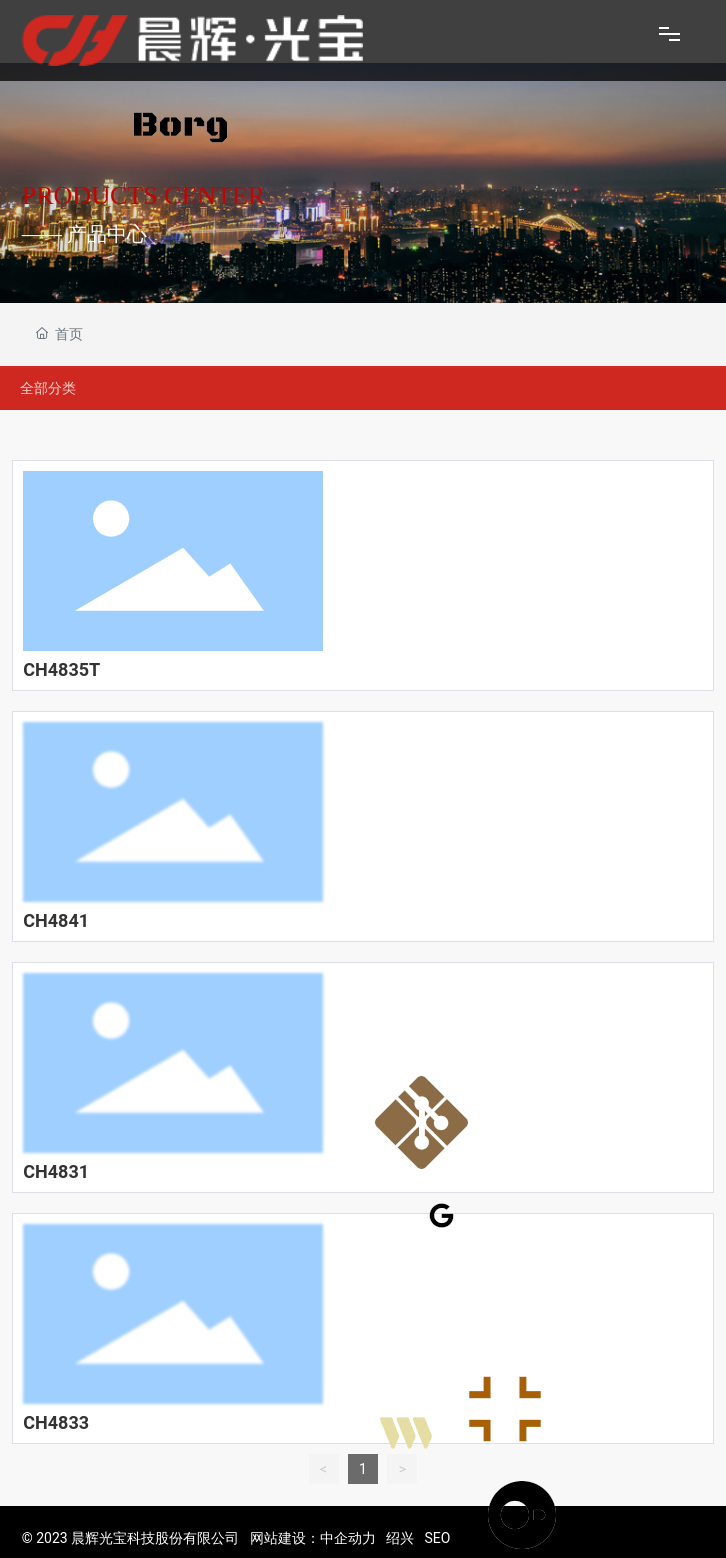  Describe the element at coordinates (522, 1515) in the screenshot. I see `DuckDB database logo` at that location.